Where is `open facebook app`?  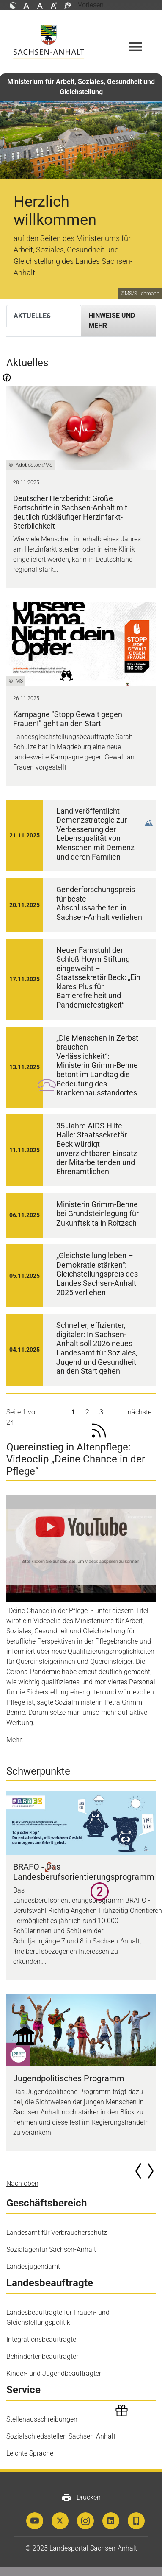 open facebook app is located at coordinates (7, 378).